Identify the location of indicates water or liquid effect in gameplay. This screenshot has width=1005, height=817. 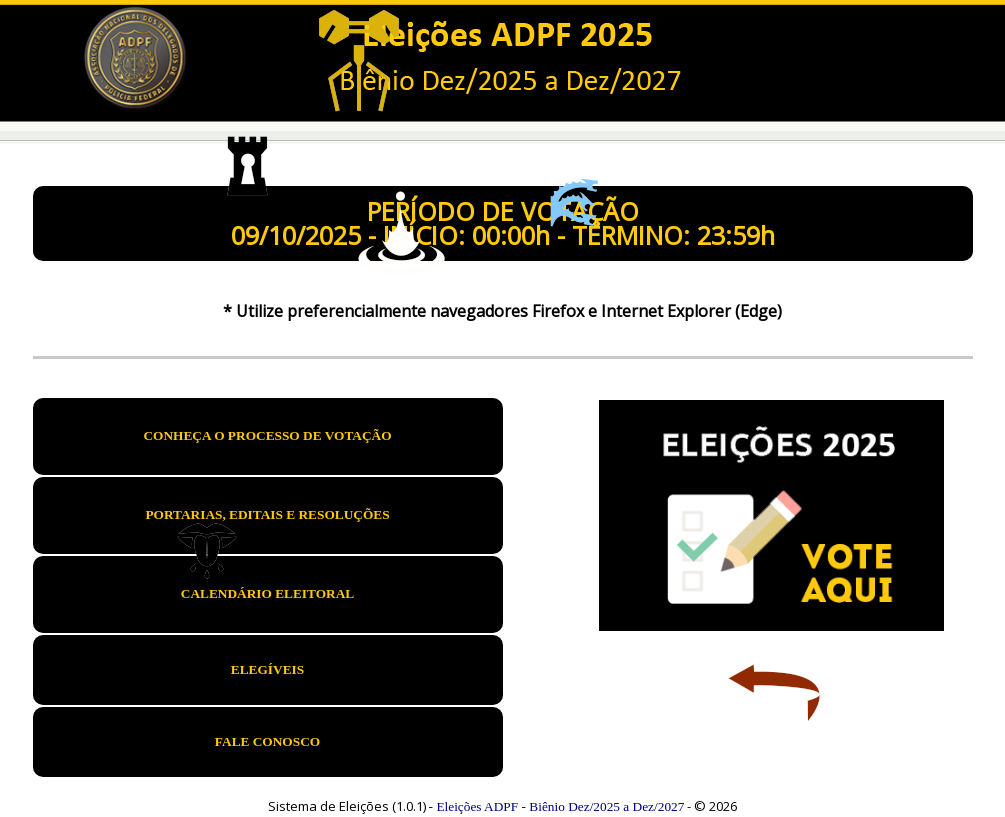
(402, 235).